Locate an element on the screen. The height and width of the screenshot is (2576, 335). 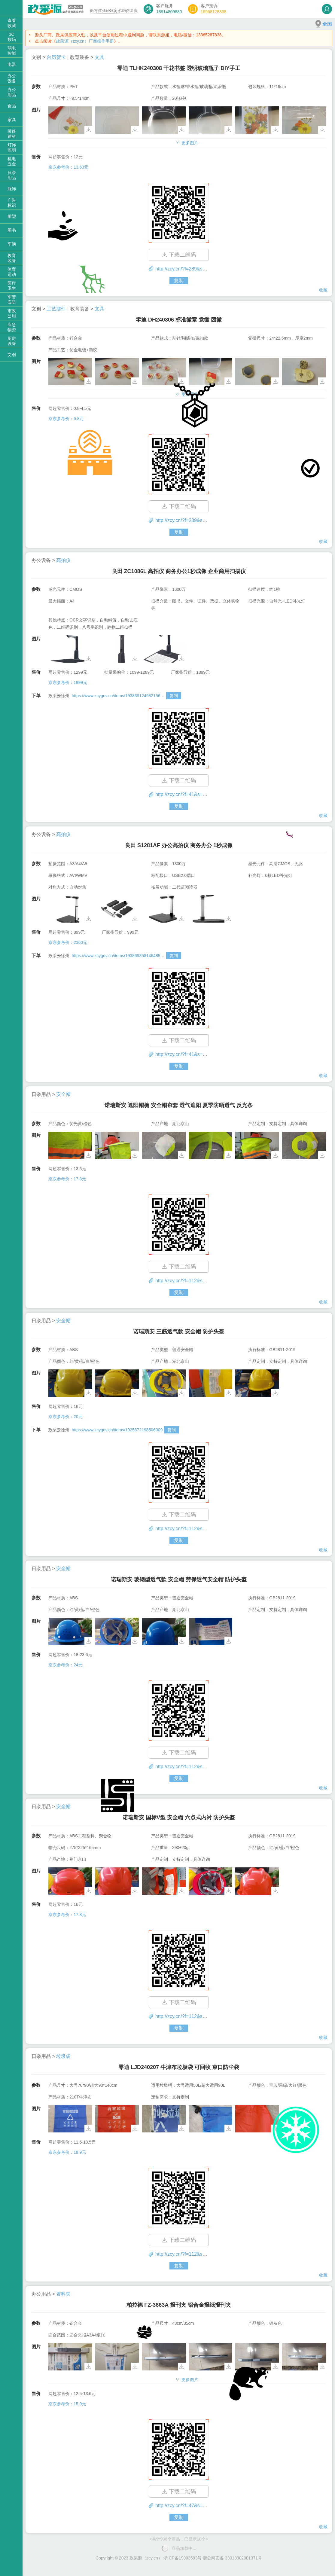
activate ice or frost ability is located at coordinates (296, 2130).